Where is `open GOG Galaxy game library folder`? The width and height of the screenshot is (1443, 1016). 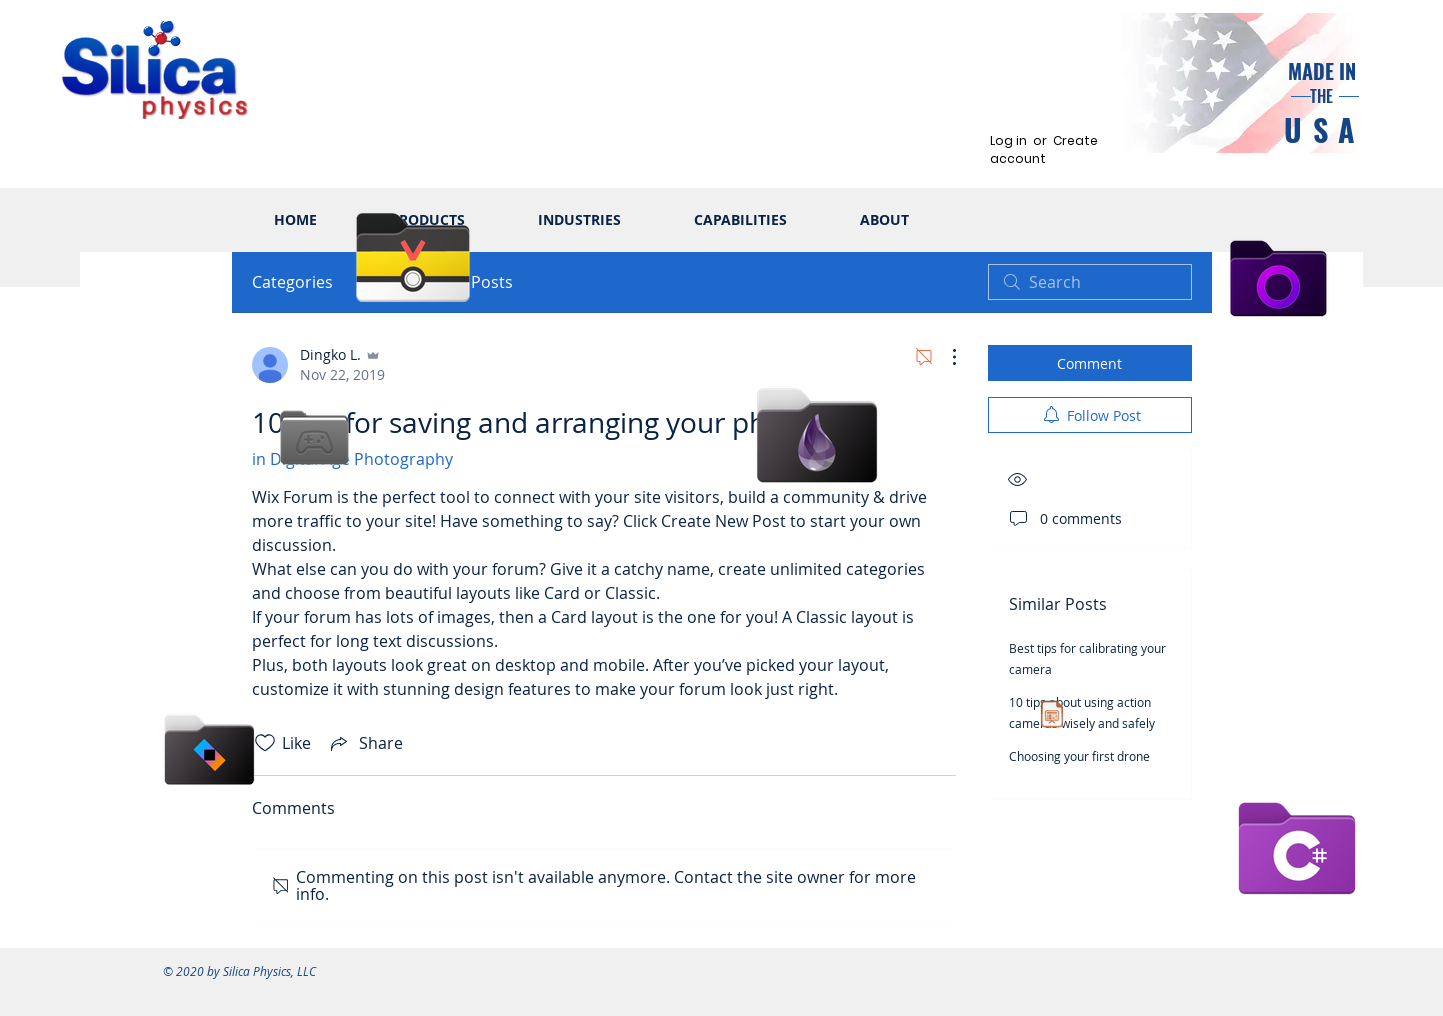 open GOG Galaxy game library folder is located at coordinates (1278, 281).